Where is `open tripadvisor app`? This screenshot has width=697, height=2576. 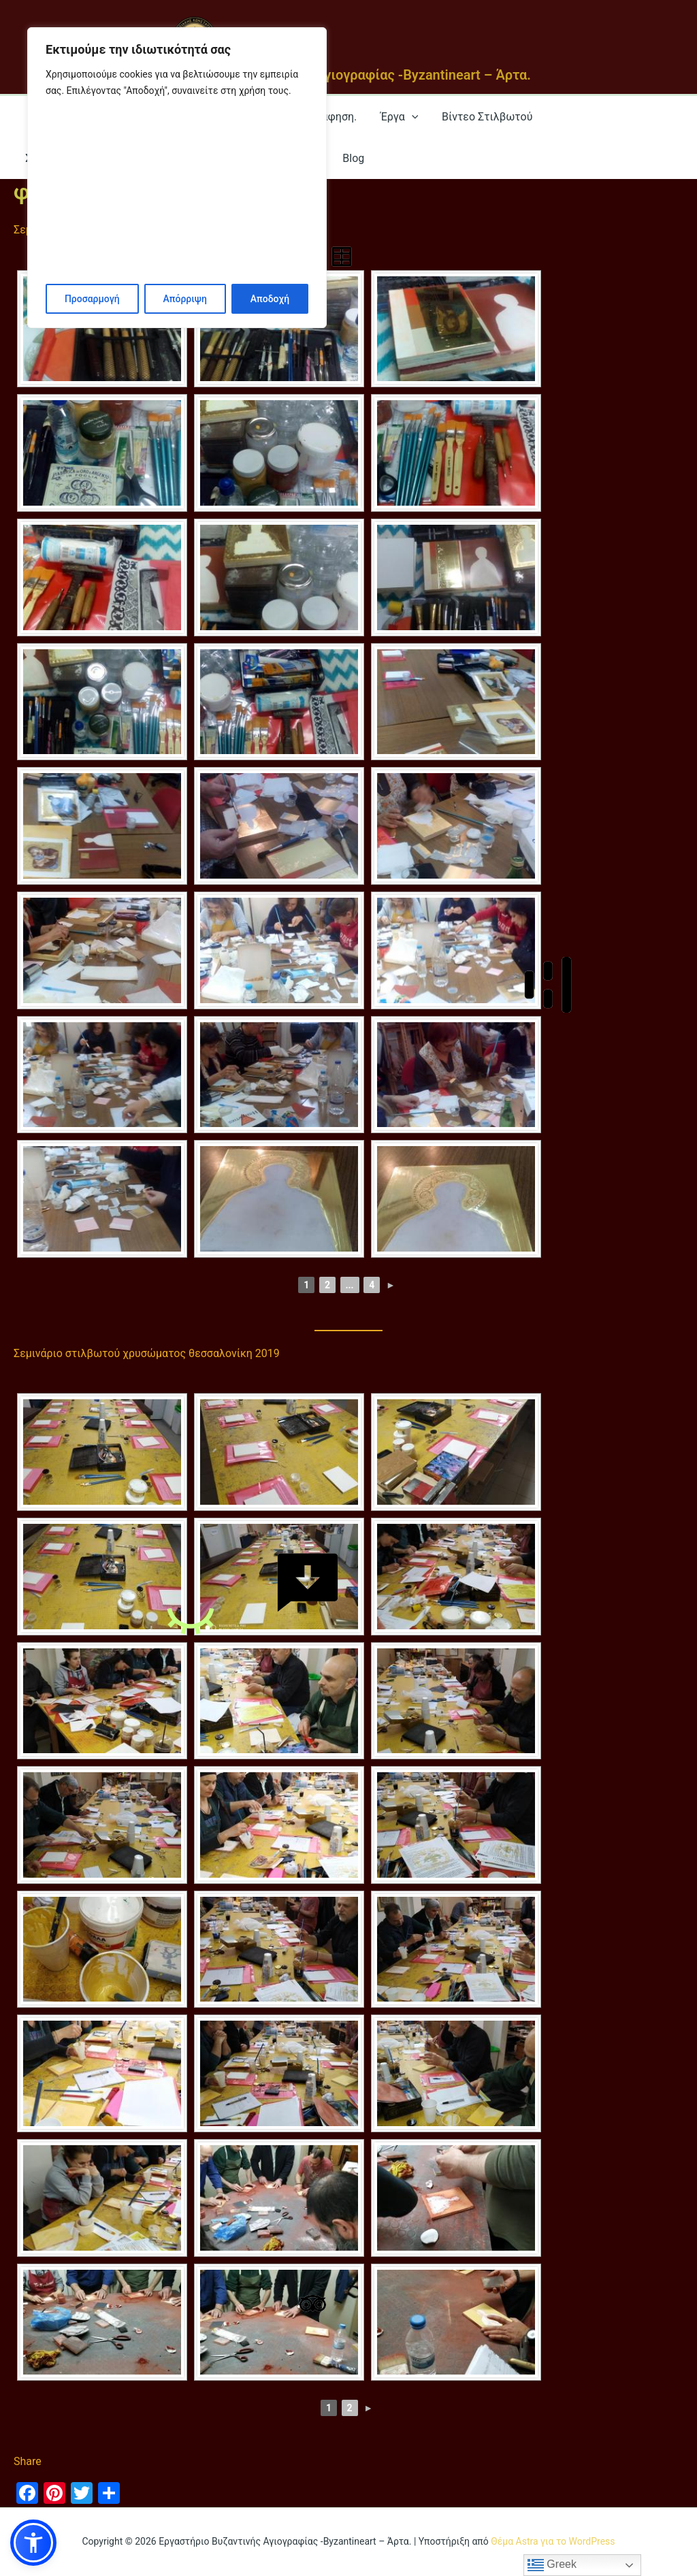
open tripadvisor app is located at coordinates (312, 2303).